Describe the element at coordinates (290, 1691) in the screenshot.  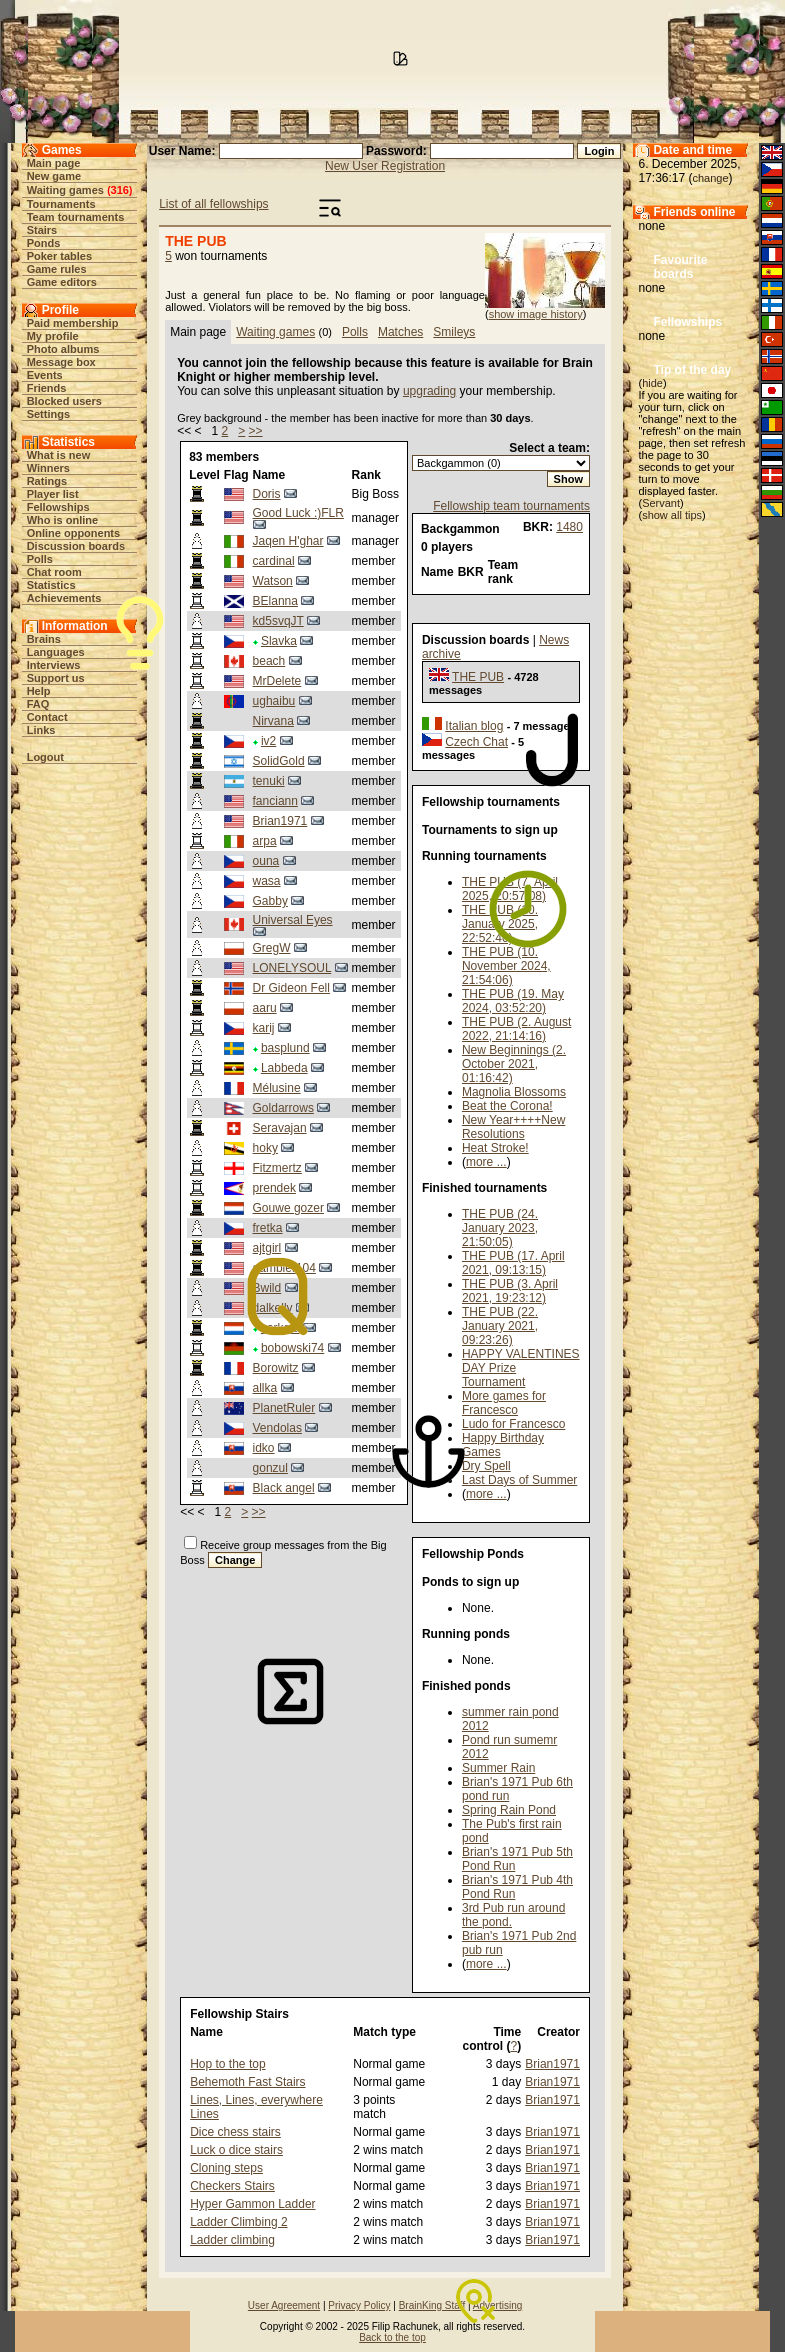
I see `access summation or mathematical functions` at that location.